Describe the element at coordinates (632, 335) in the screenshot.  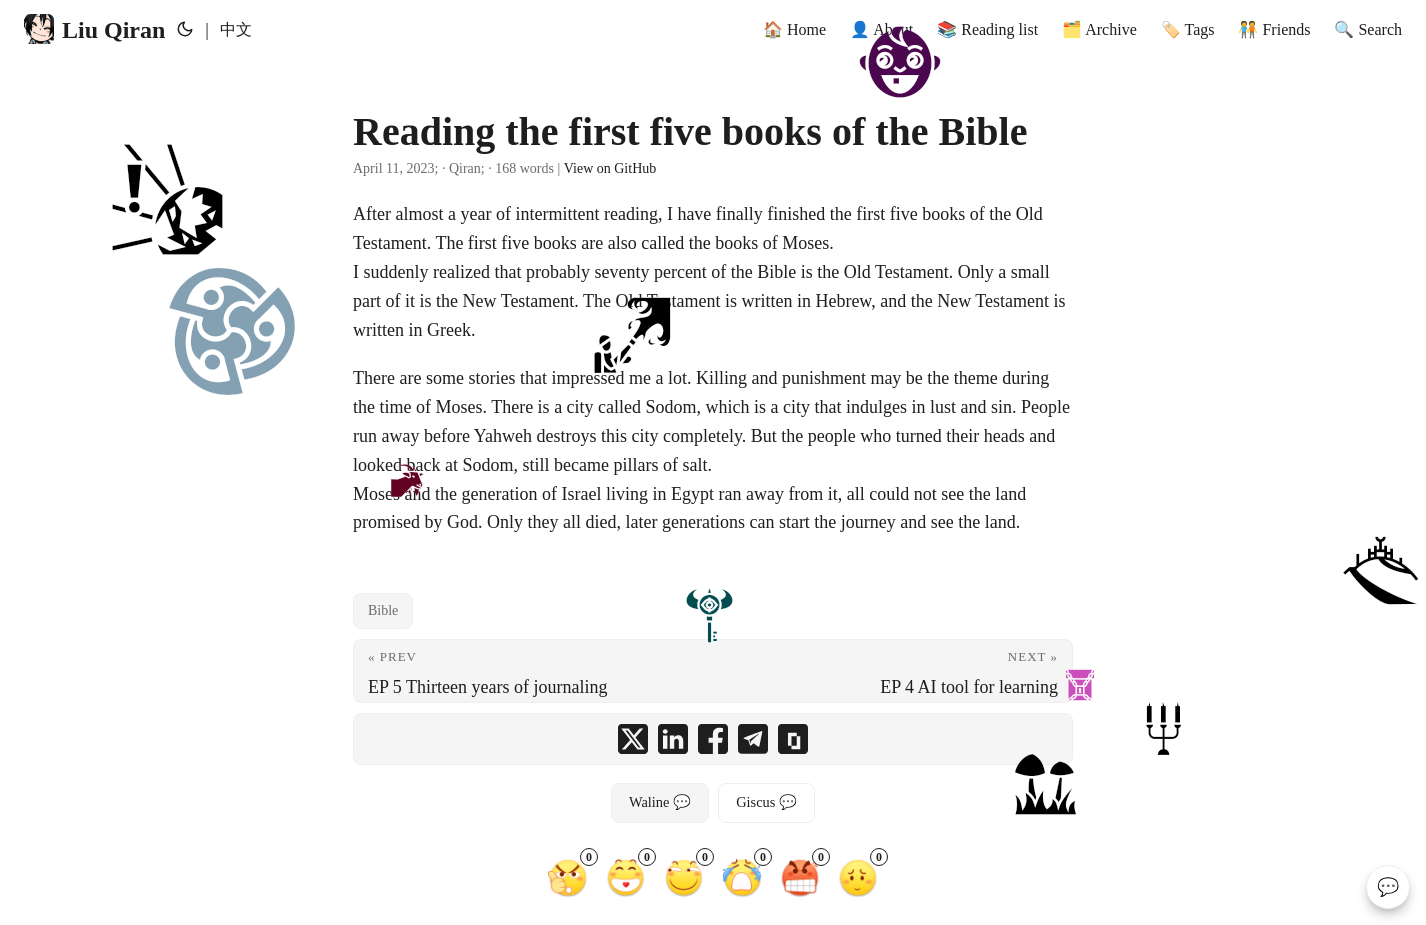
I see `select flamethrower unit or weapon class` at that location.